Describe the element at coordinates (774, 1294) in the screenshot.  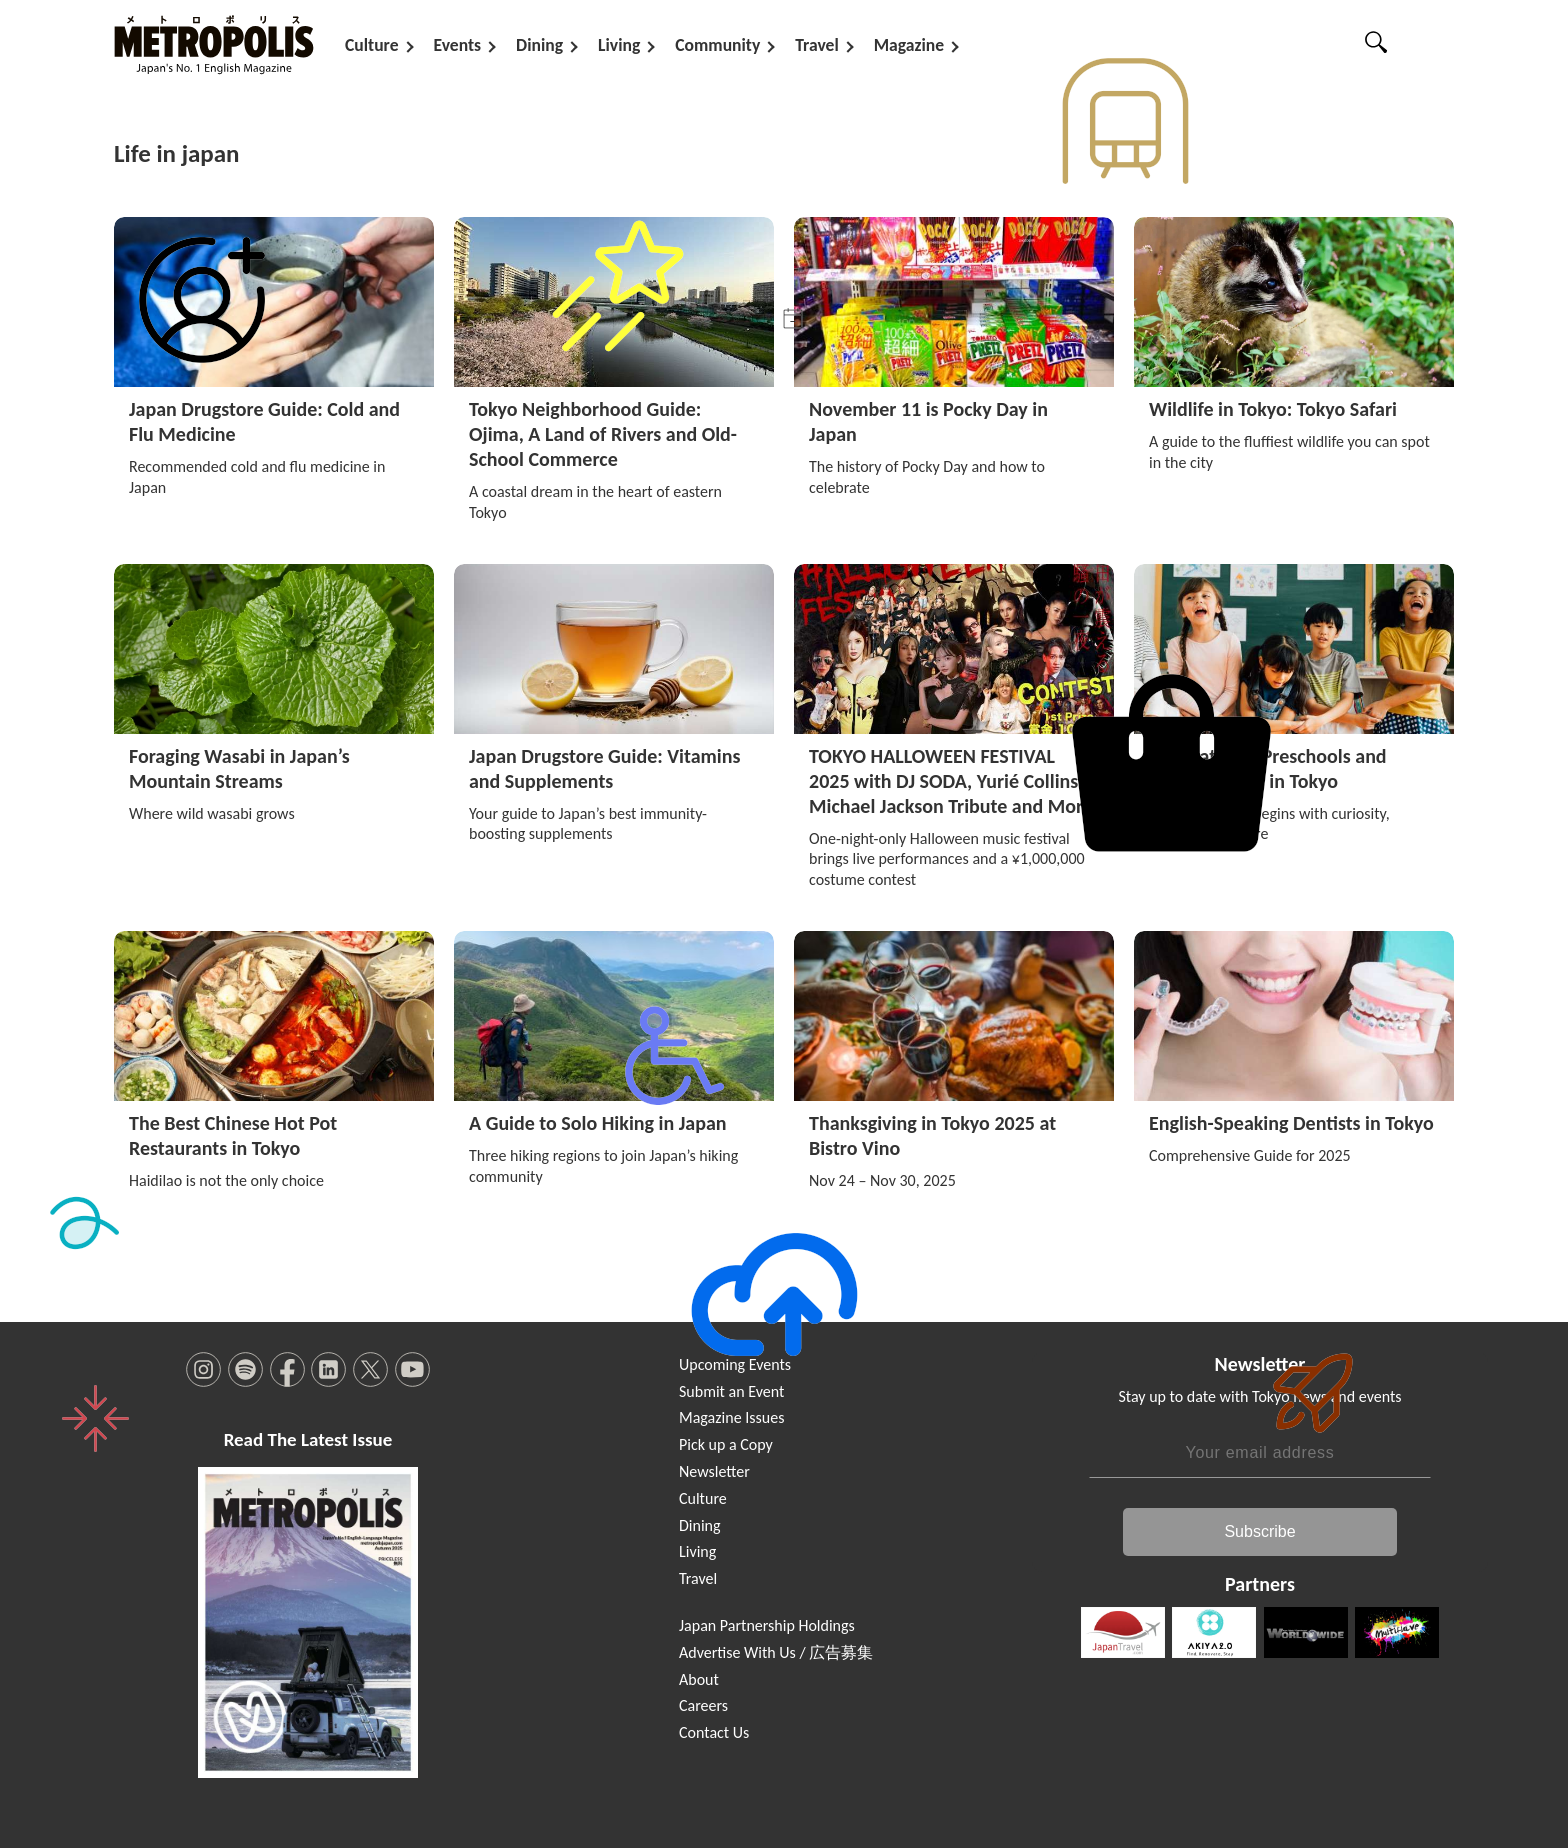
I see `upload file to cloud storage` at that location.